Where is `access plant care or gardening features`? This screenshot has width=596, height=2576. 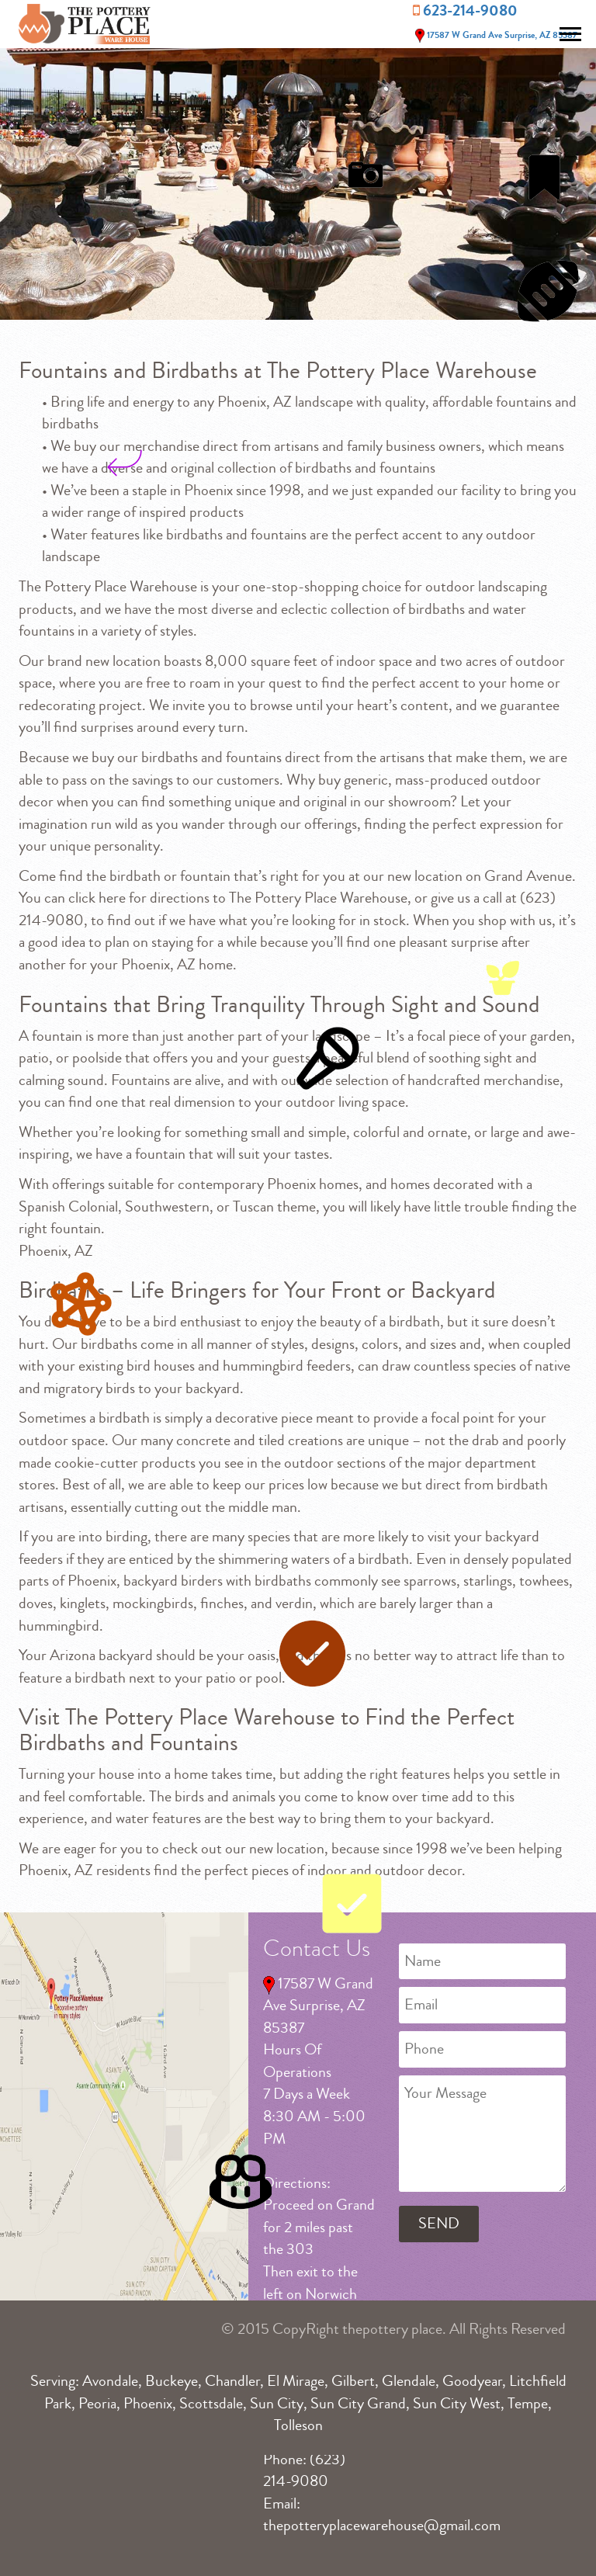
access plant care or gardening features is located at coordinates (502, 978).